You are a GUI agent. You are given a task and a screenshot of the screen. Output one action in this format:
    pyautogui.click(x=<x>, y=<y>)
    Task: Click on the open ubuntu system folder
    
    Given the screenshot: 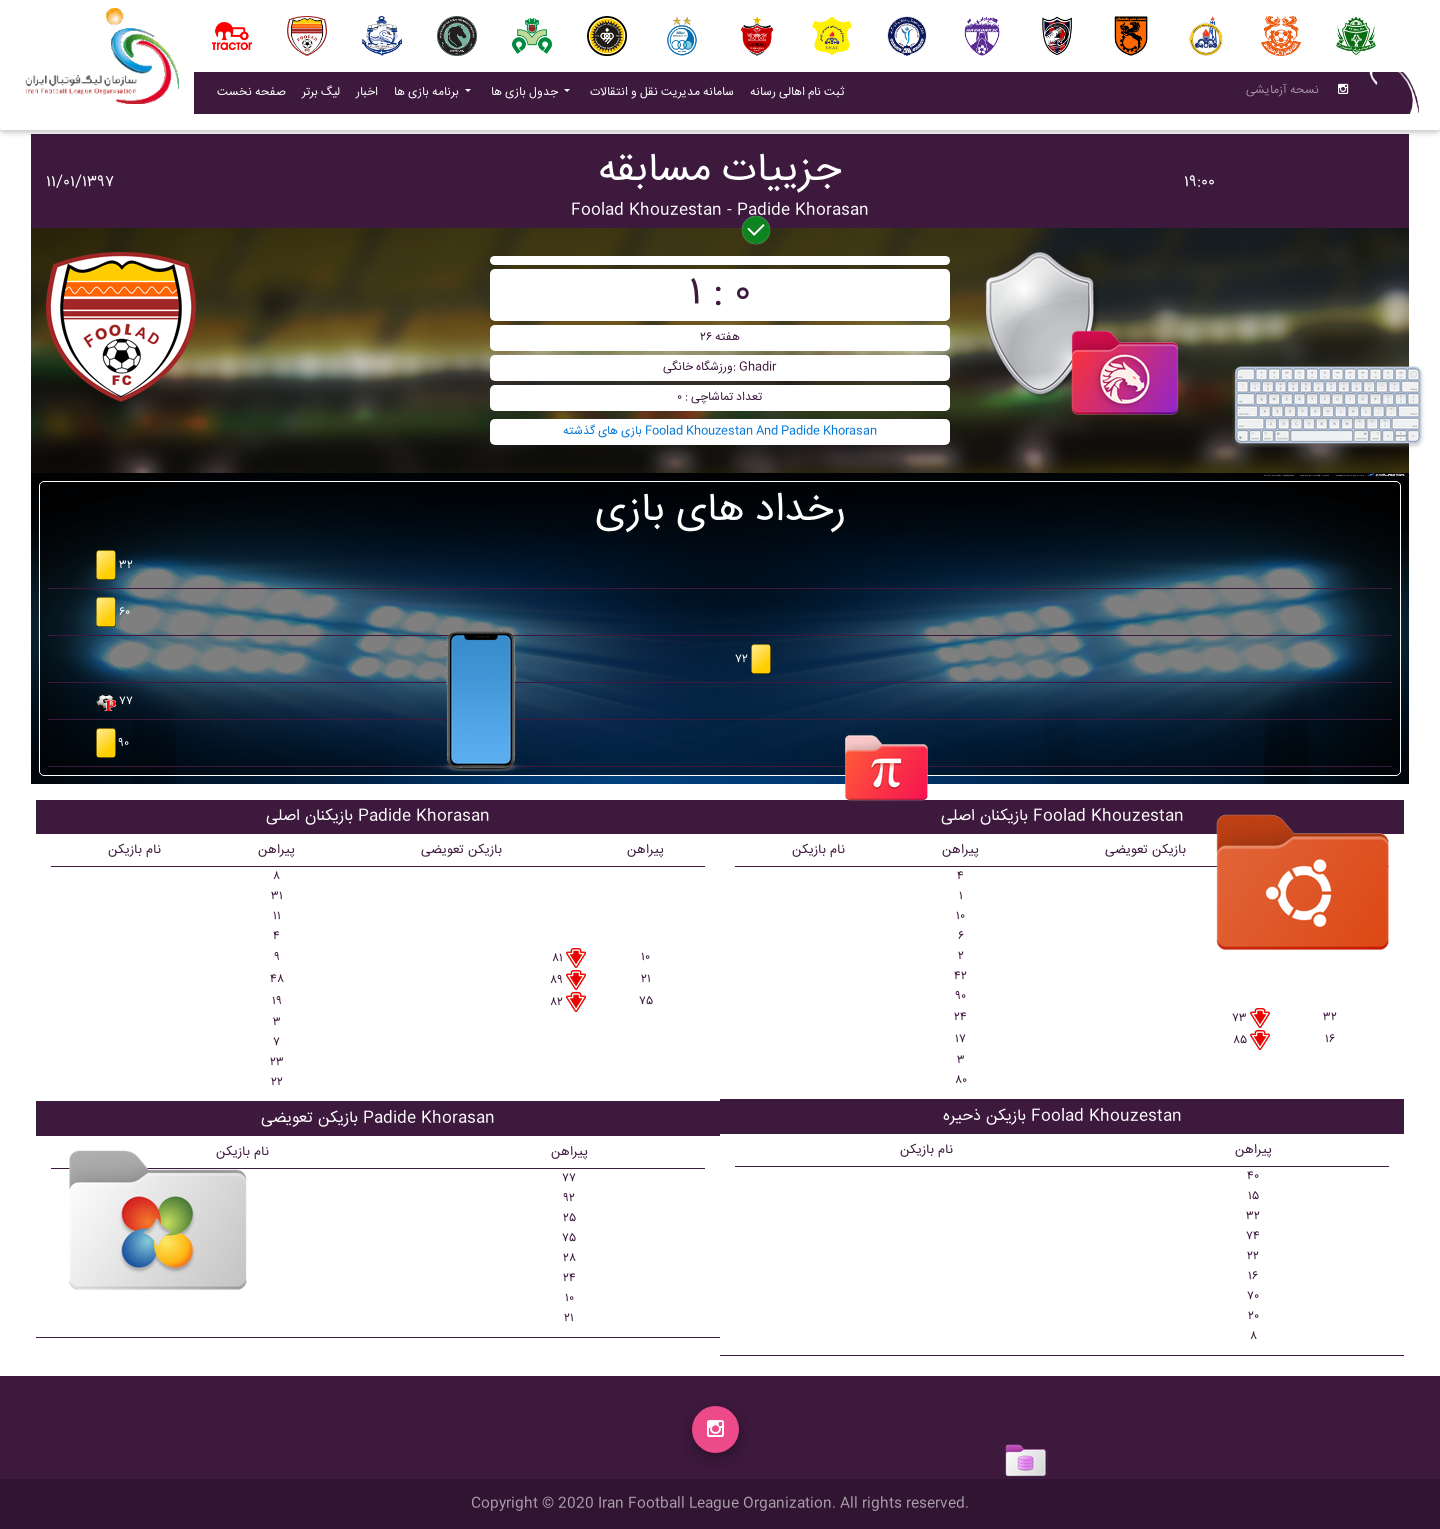 What is the action you would take?
    pyautogui.click(x=1302, y=887)
    